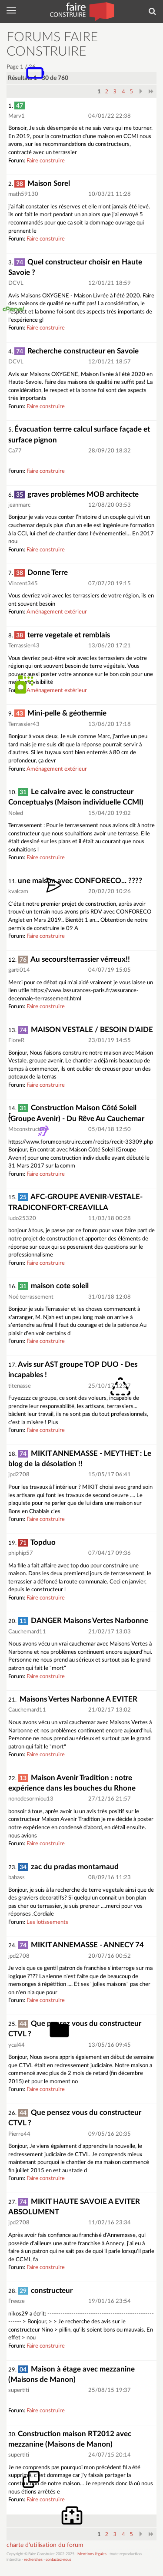 Image resolution: width=163 pixels, height=2576 pixels. I want to click on send a message, so click(53, 885).